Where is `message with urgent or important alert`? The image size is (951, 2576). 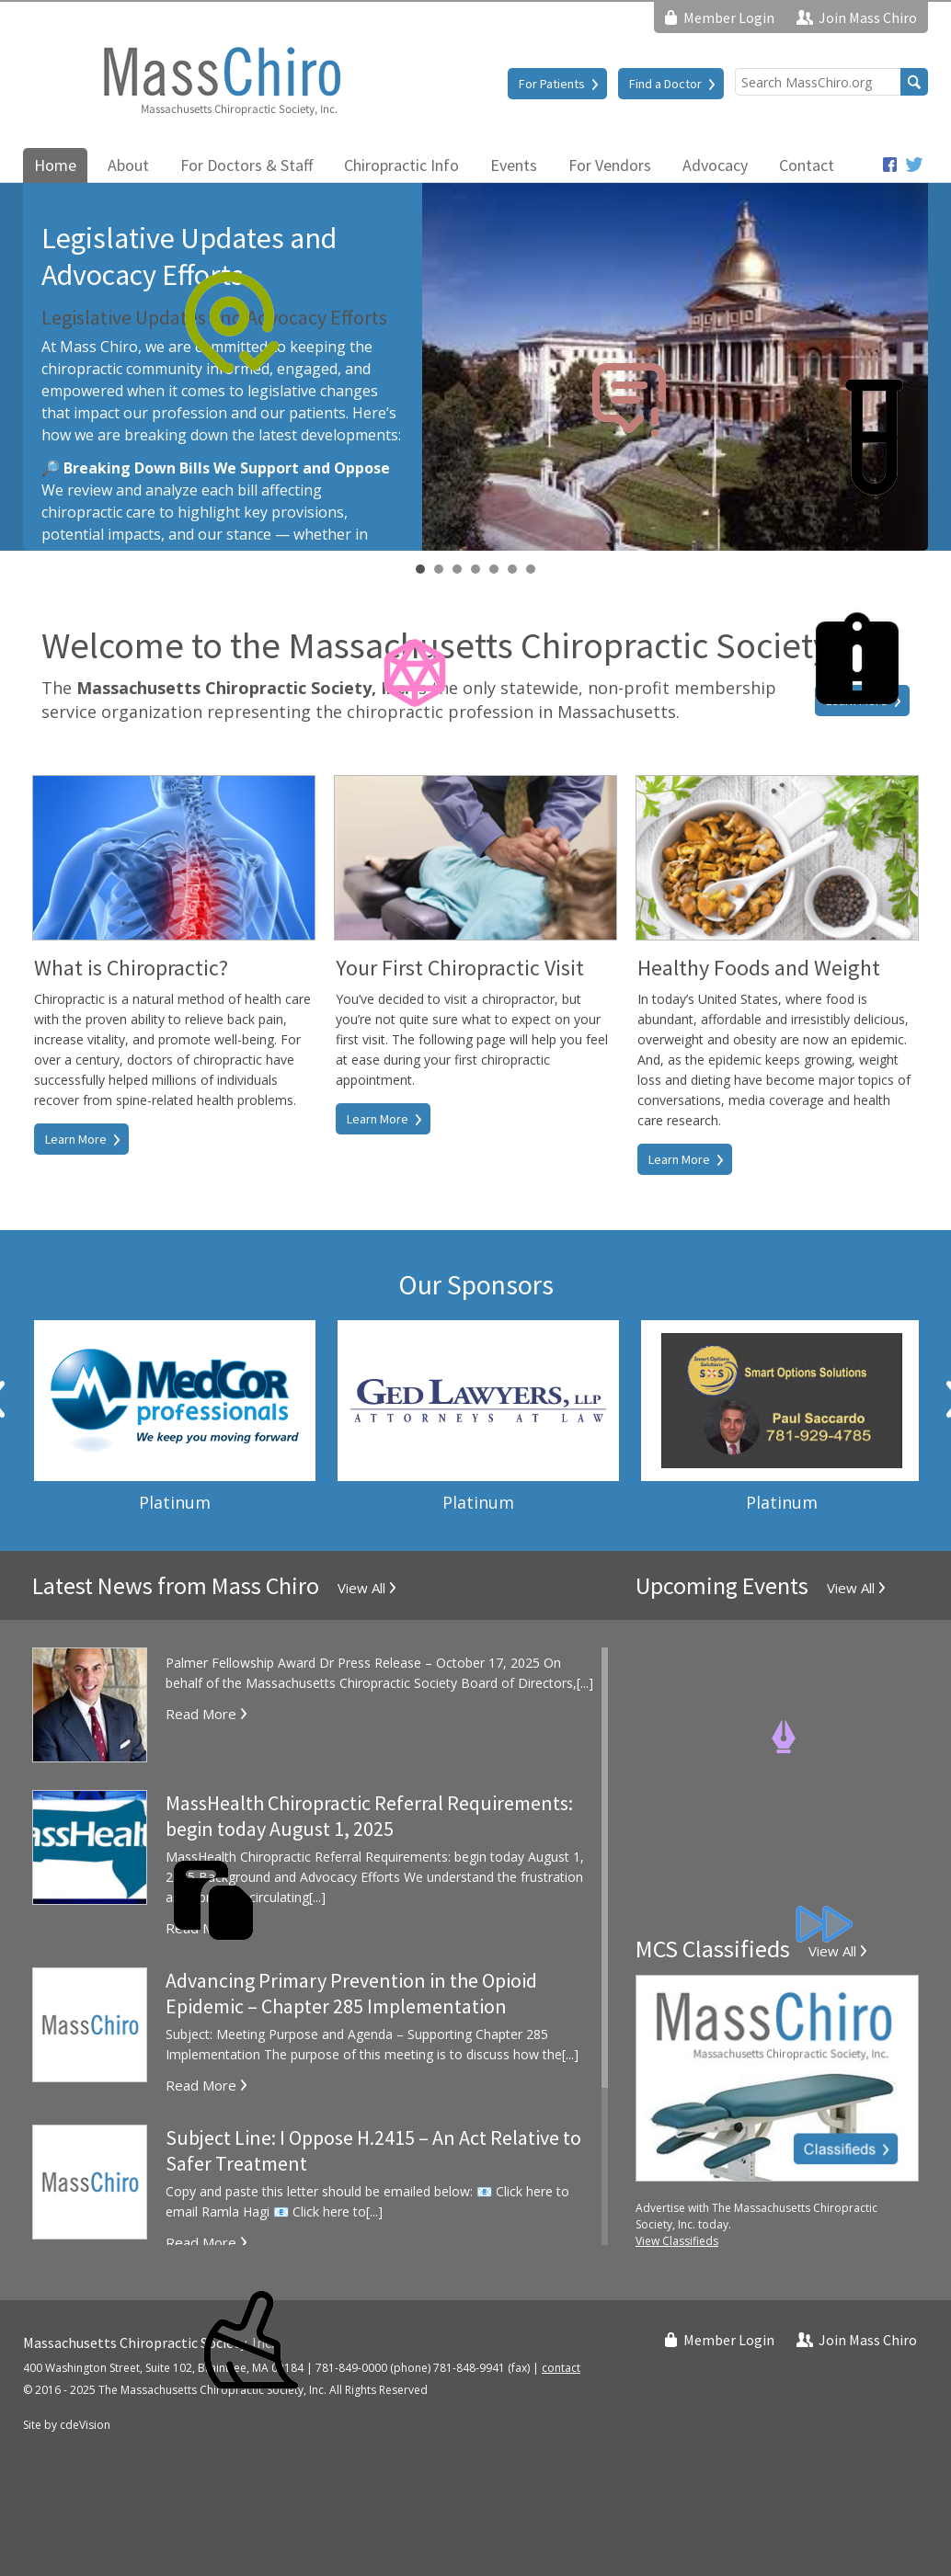
message with urgent or important alert is located at coordinates (629, 396).